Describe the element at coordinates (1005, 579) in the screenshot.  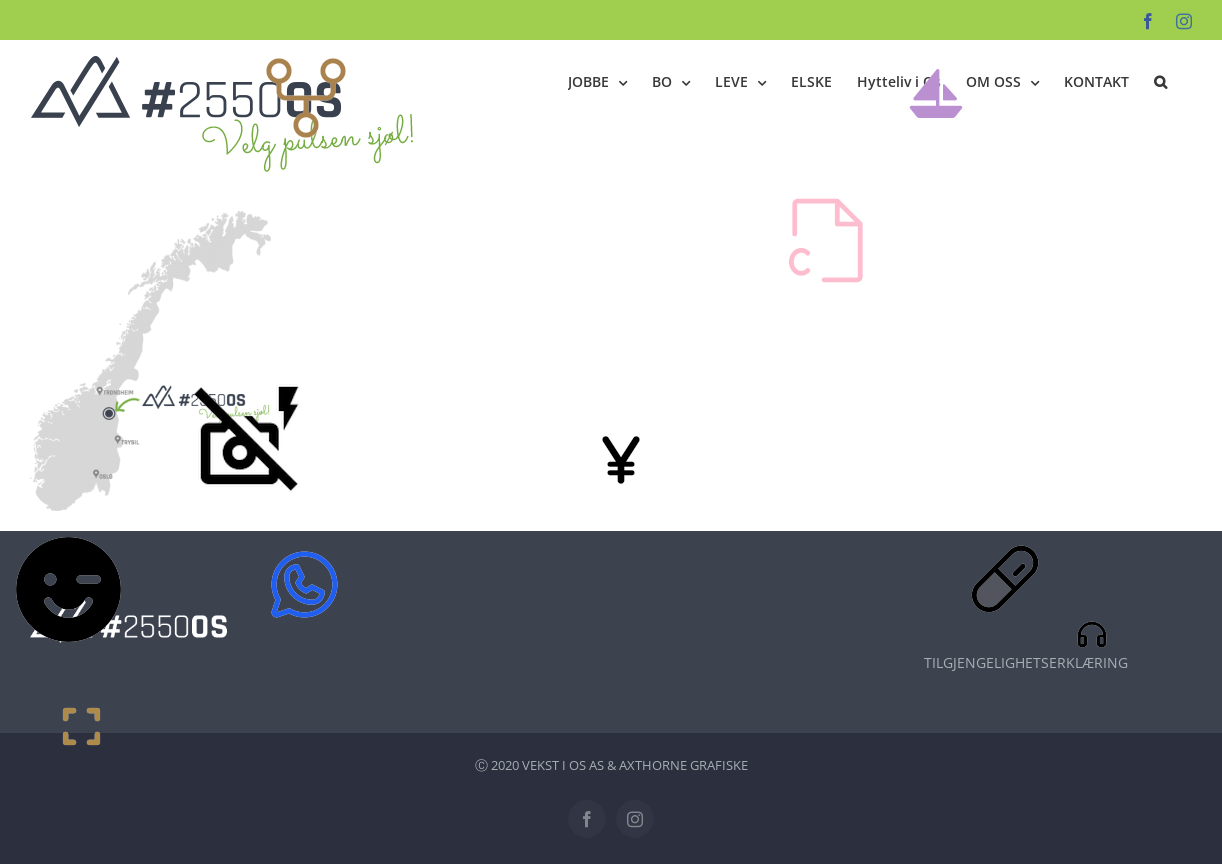
I see `view medication information` at that location.